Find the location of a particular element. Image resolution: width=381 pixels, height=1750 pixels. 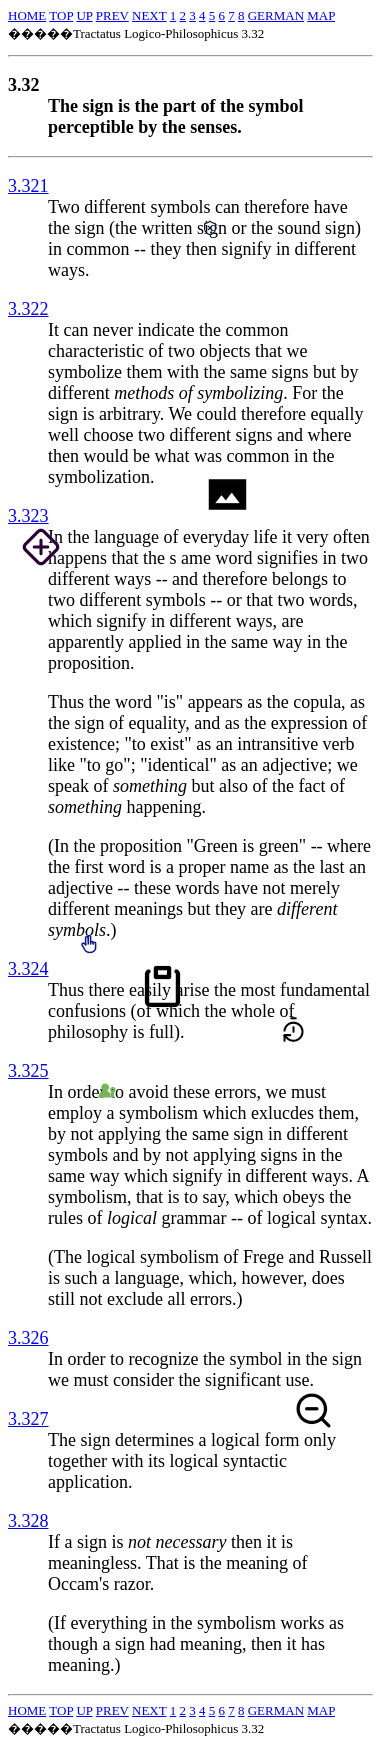

two-finger gesture control is located at coordinates (89, 944).